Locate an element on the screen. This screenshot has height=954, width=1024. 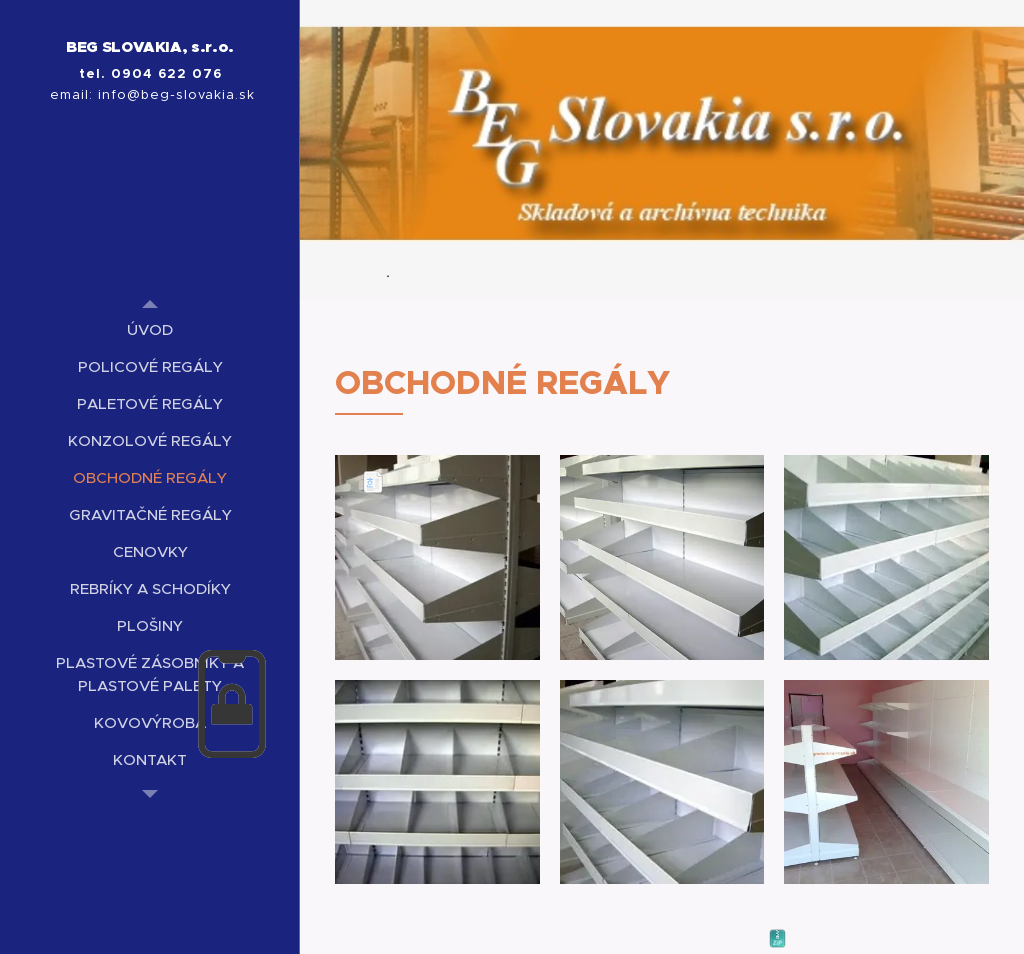
device is locked or secured is located at coordinates (232, 704).